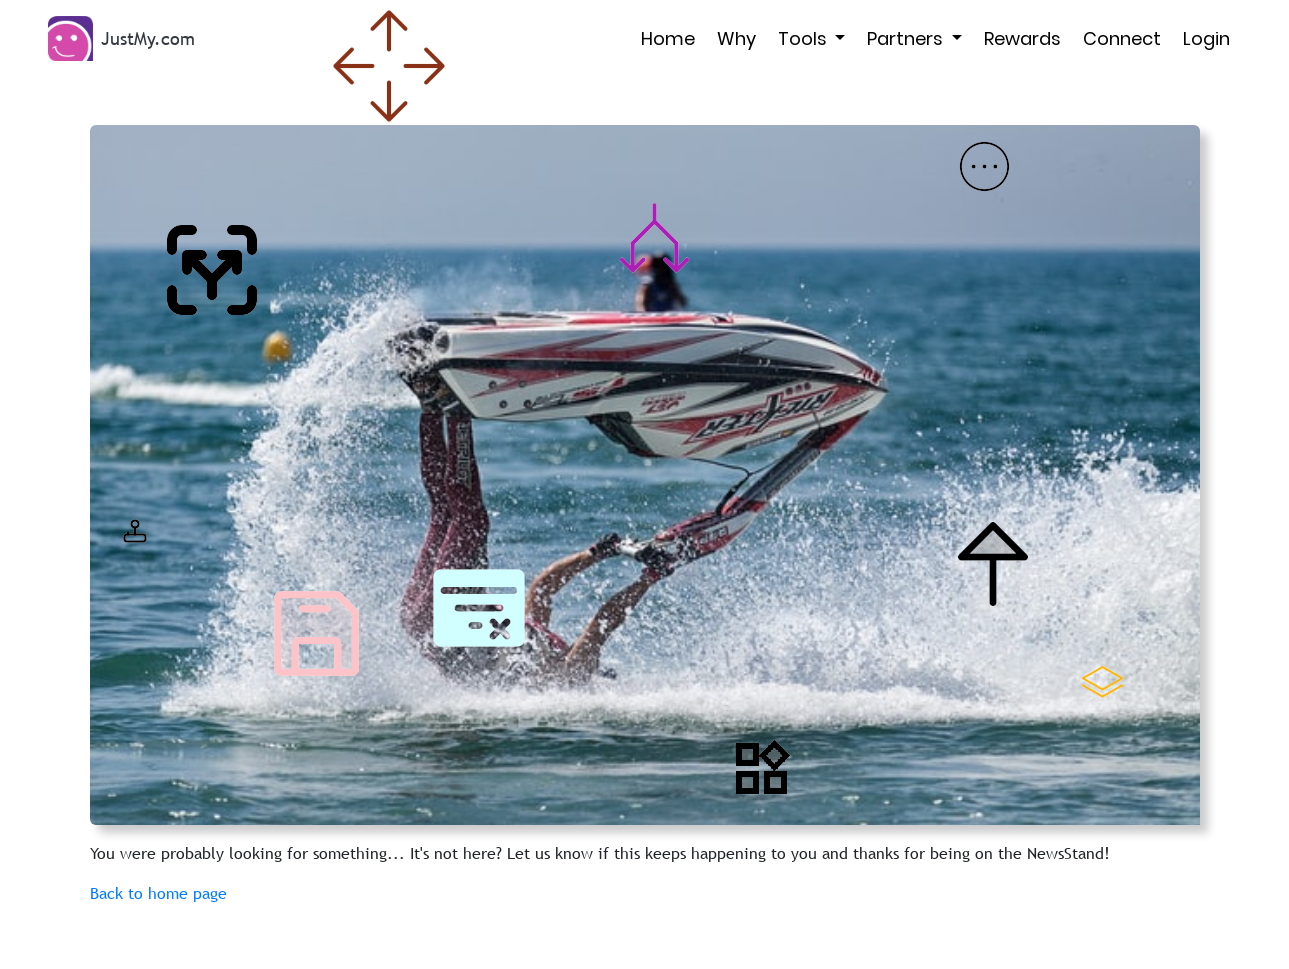 The width and height of the screenshot is (1289, 969). Describe the element at coordinates (479, 608) in the screenshot. I see `clear all active filters` at that location.